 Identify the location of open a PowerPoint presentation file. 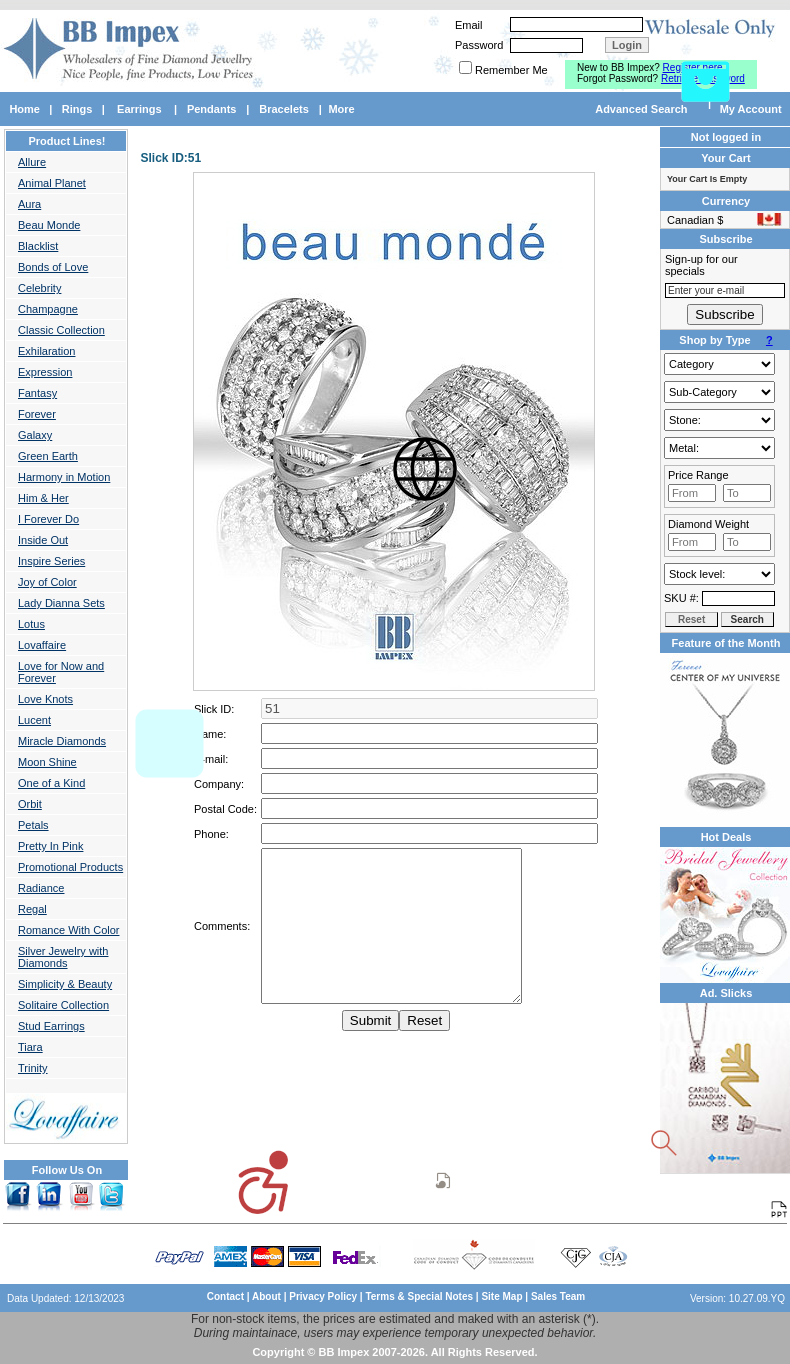
(779, 1210).